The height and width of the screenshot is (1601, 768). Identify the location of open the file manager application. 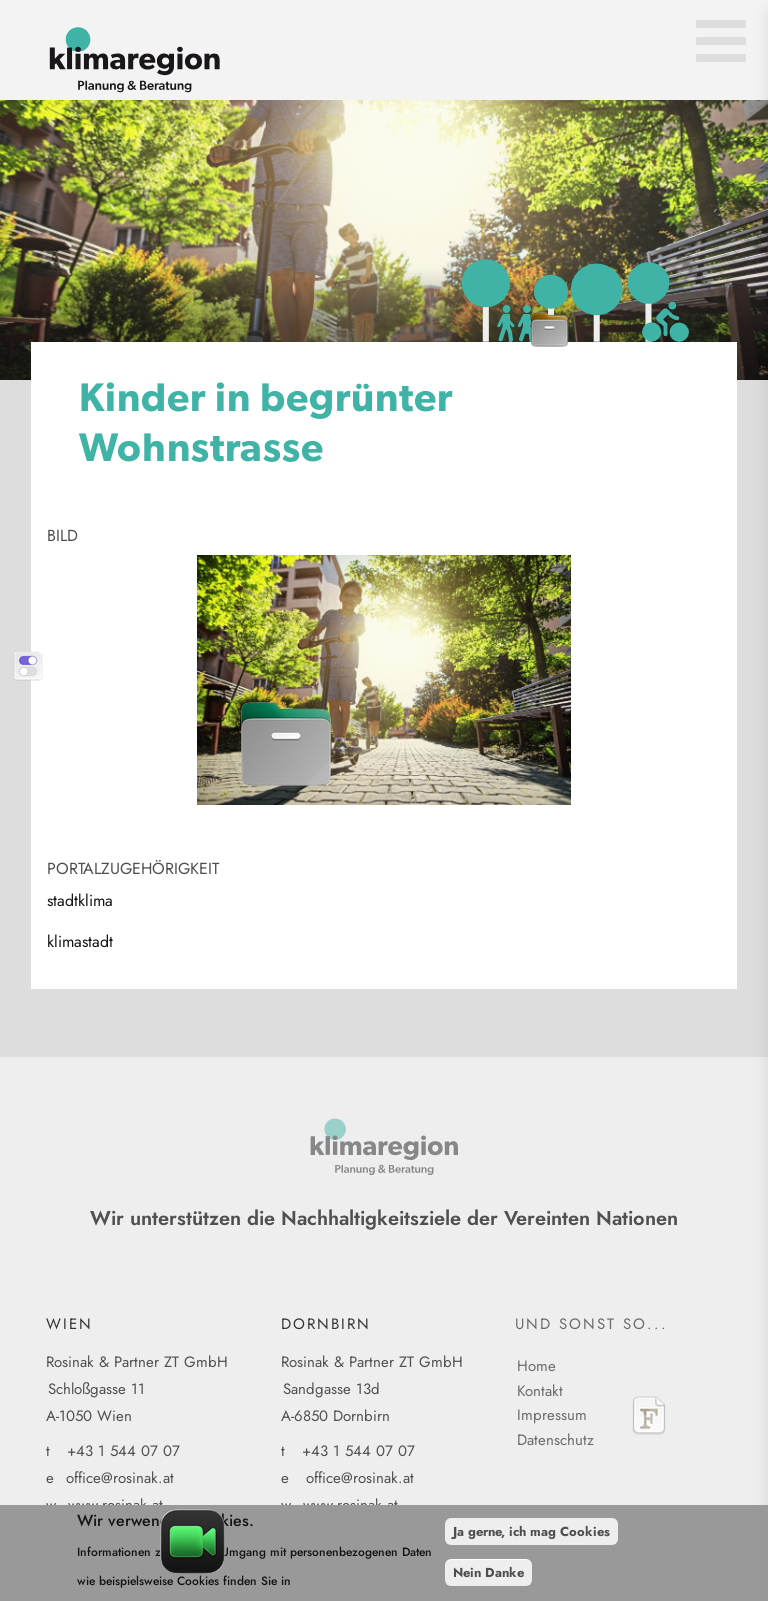
(286, 744).